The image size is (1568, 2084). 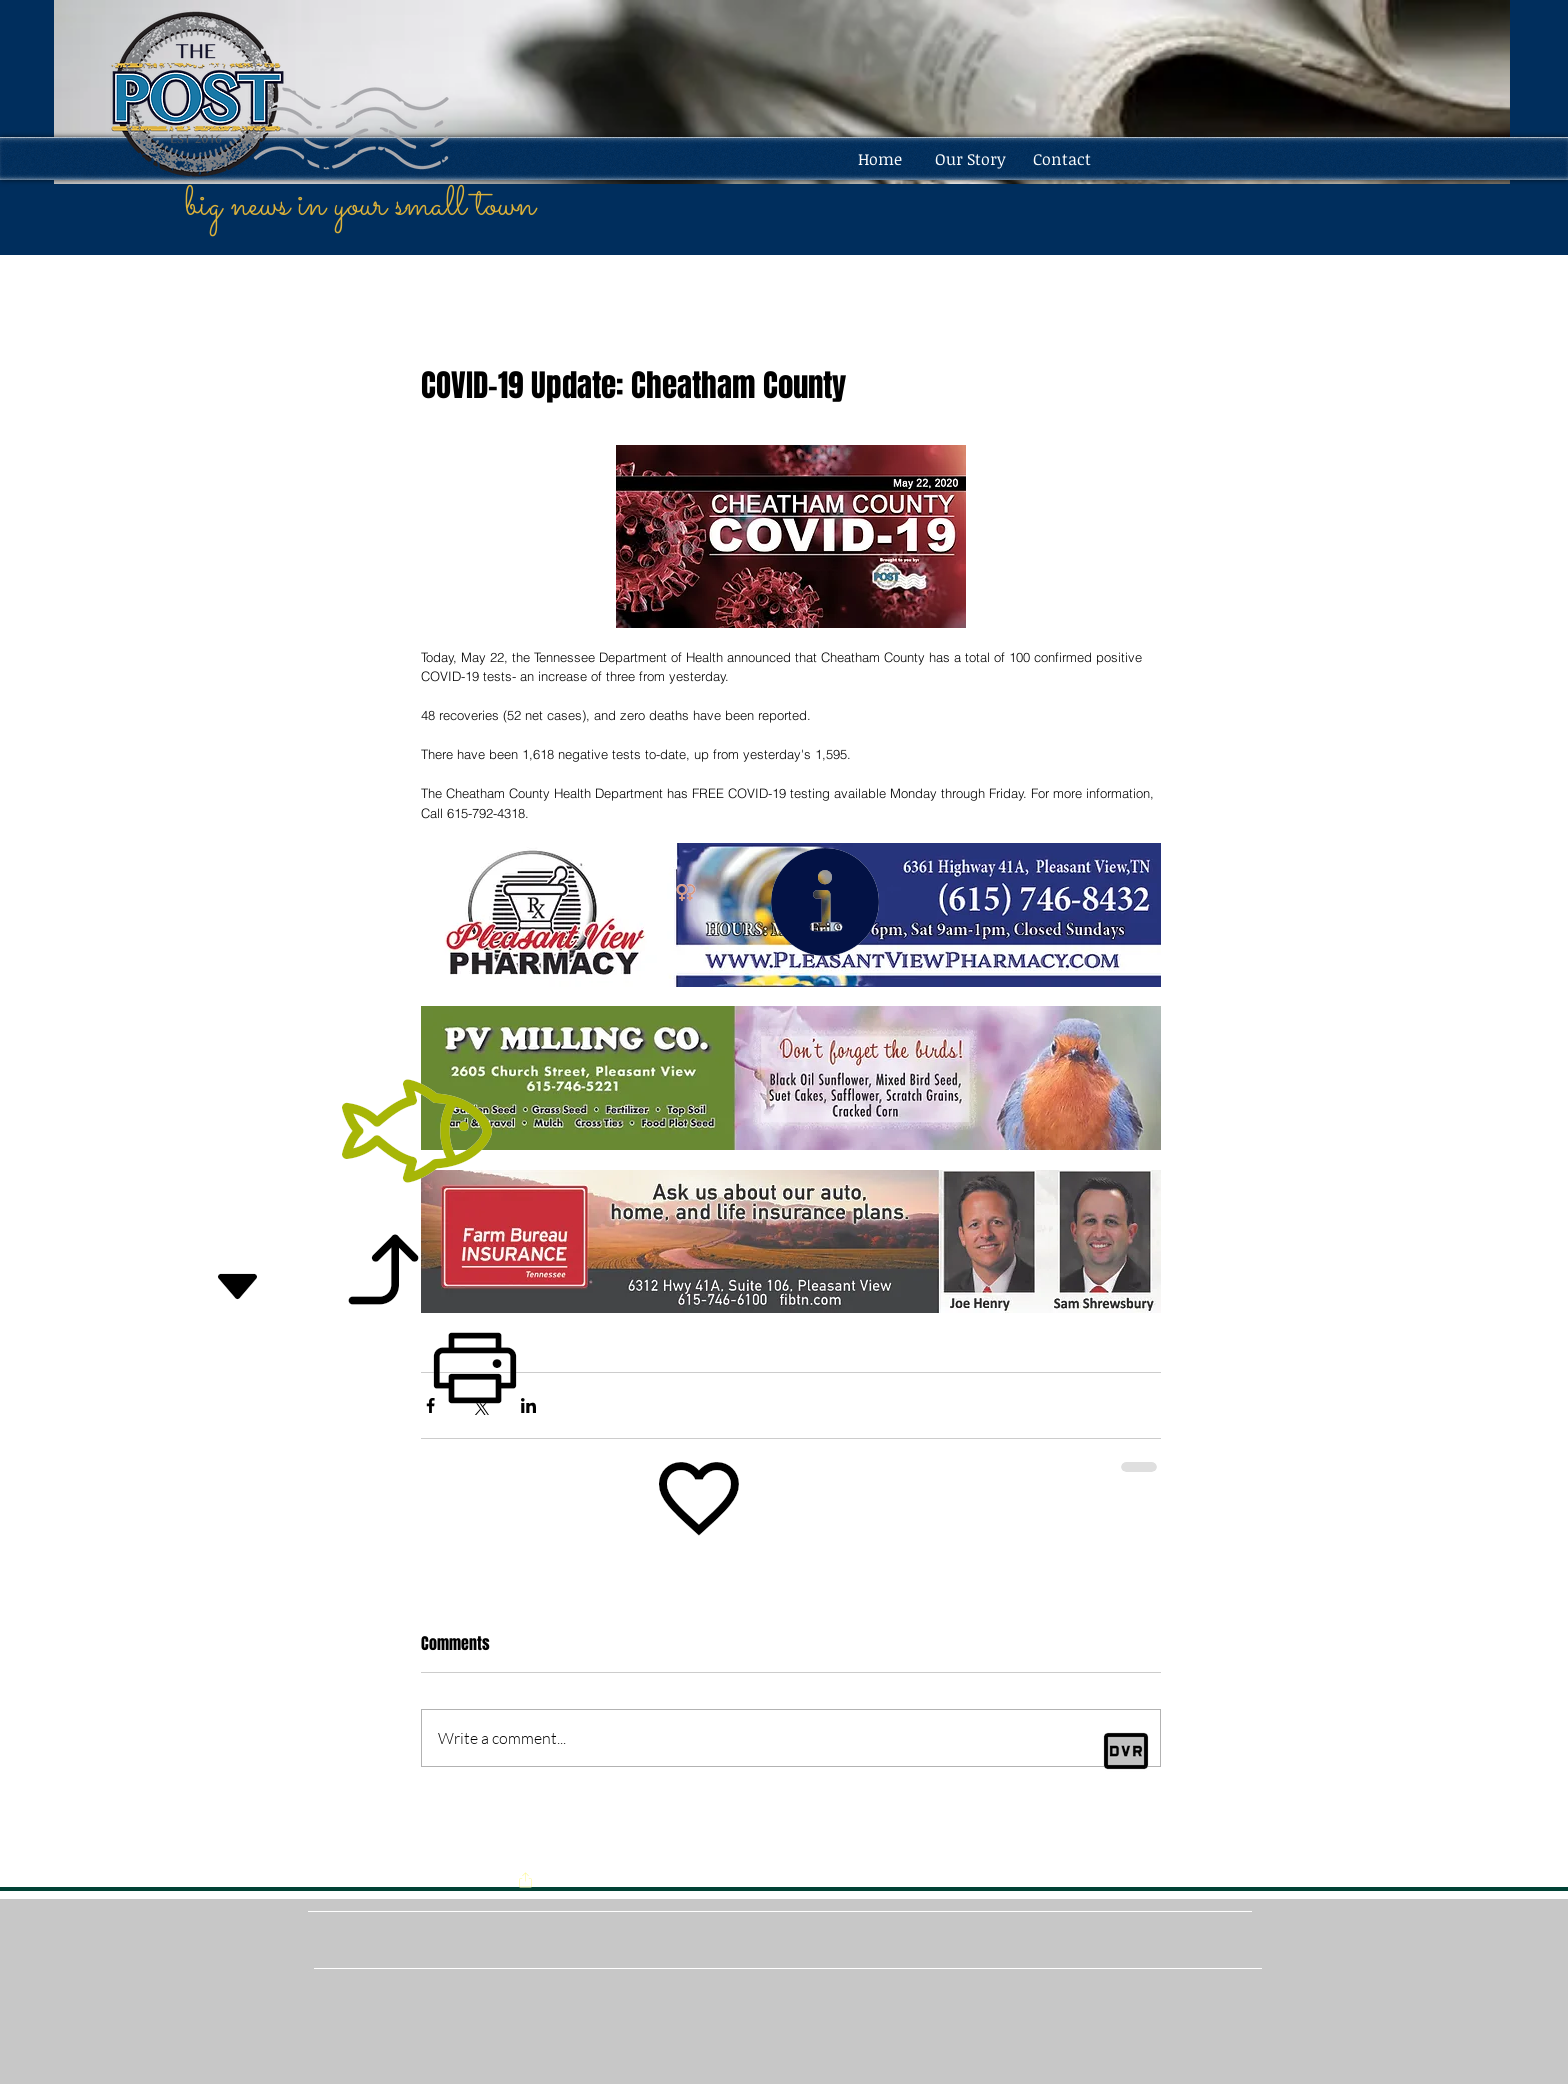 I want to click on view more information or details, so click(x=825, y=902).